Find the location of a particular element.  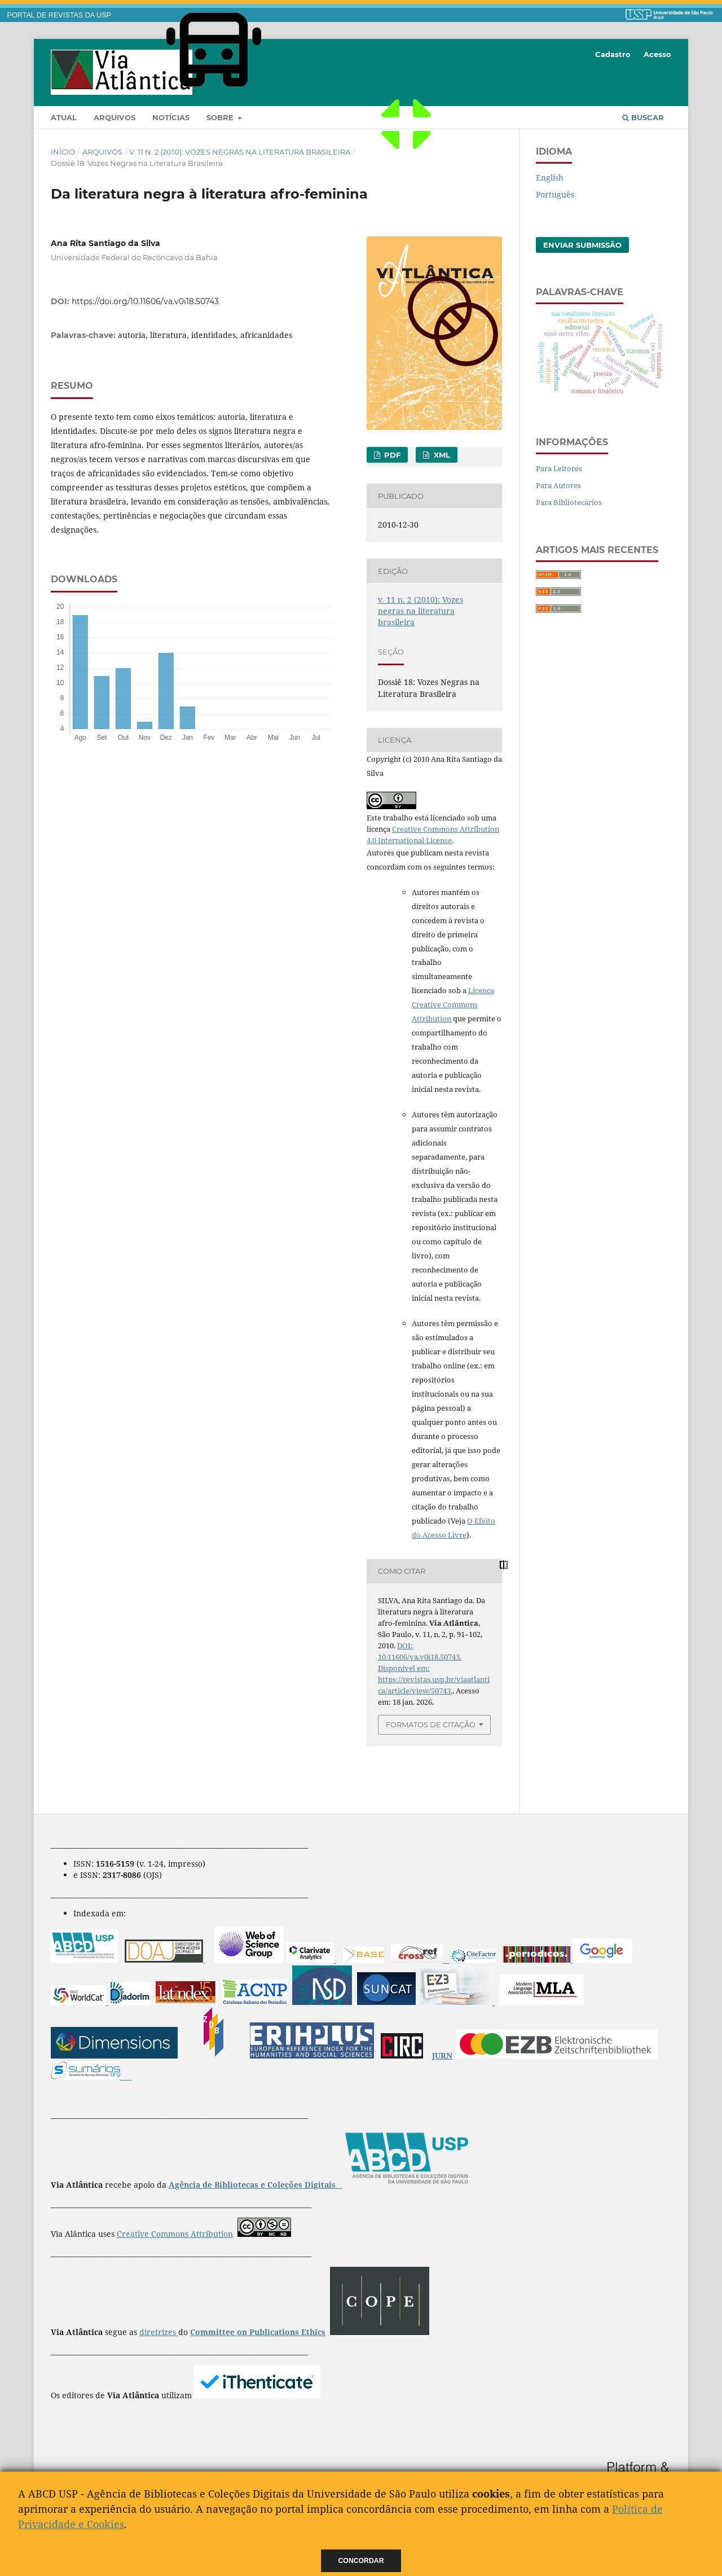

view bus routes or schedules is located at coordinates (214, 50).